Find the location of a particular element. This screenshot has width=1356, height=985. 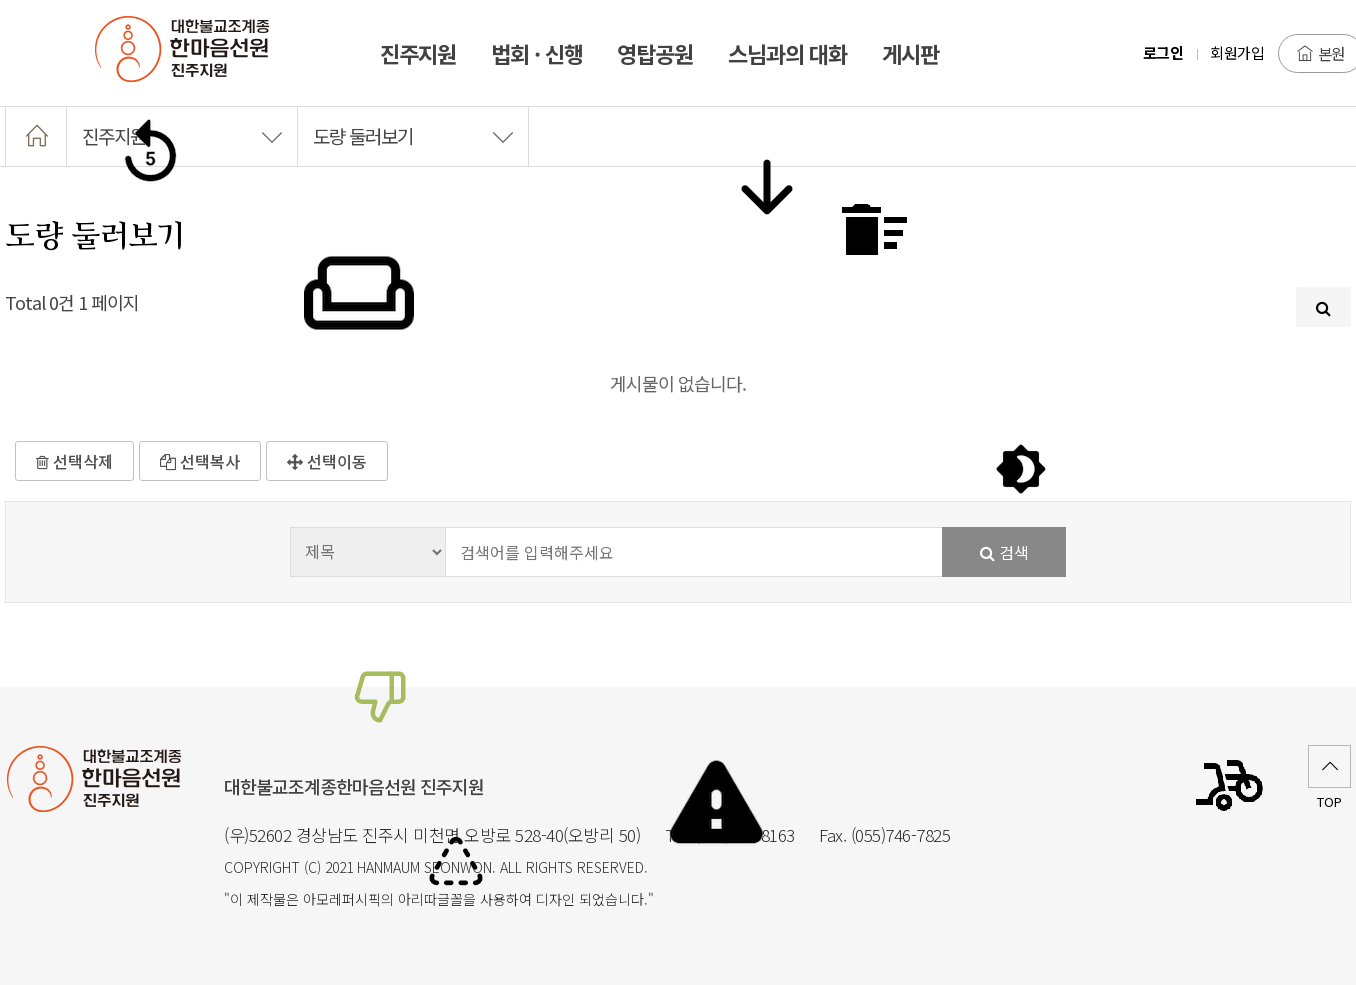

indicates an incomplete or in-progress shape is located at coordinates (456, 861).